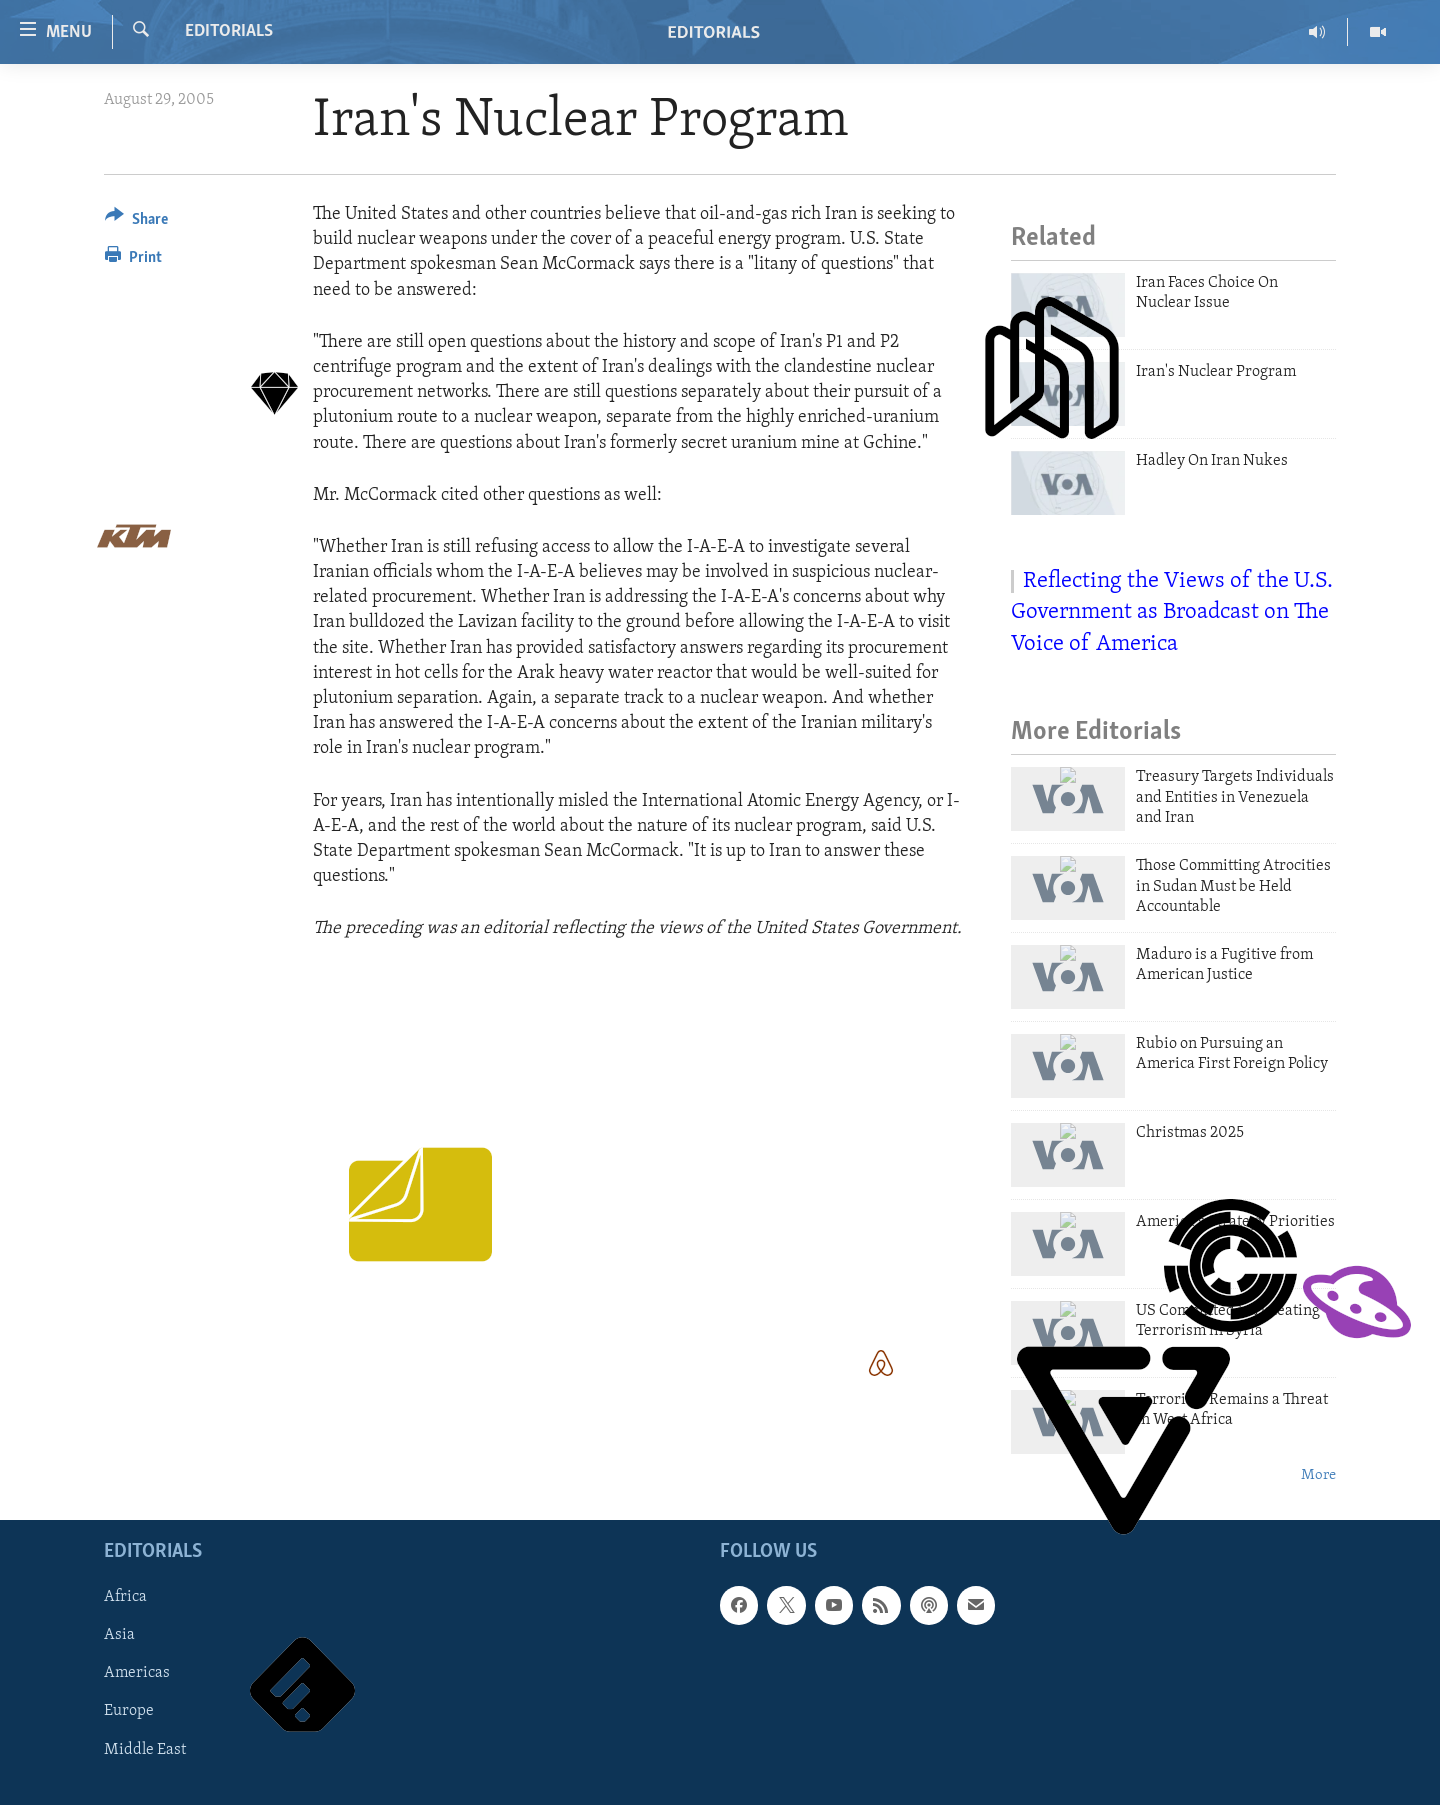 Image resolution: width=1440 pixels, height=1805 pixels. Describe the element at coordinates (134, 536) in the screenshot. I see `KTM brand logo` at that location.